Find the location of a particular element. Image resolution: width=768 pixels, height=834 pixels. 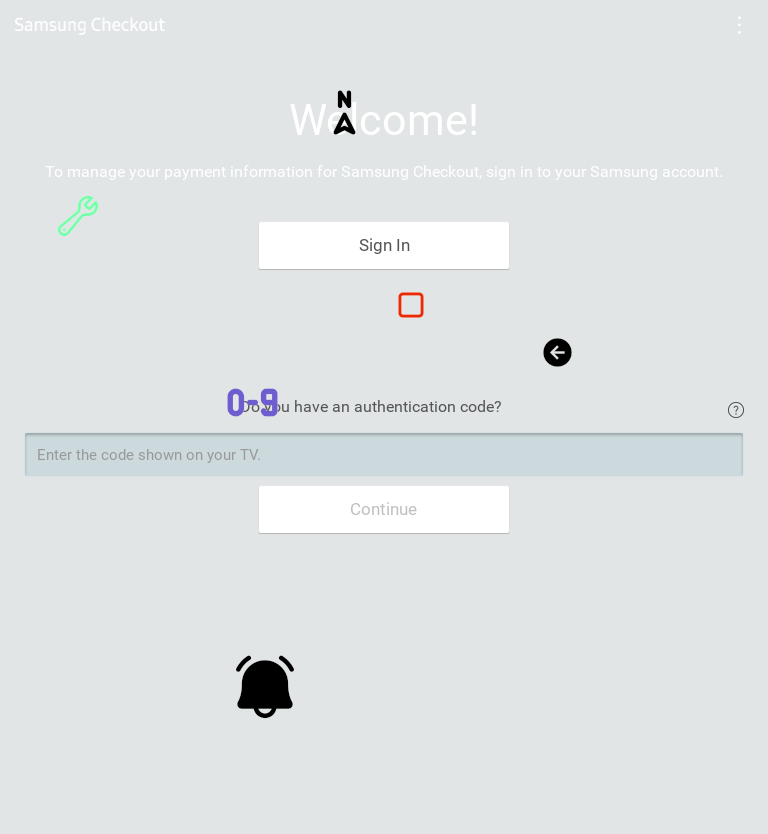

orient map to face north is located at coordinates (344, 112).